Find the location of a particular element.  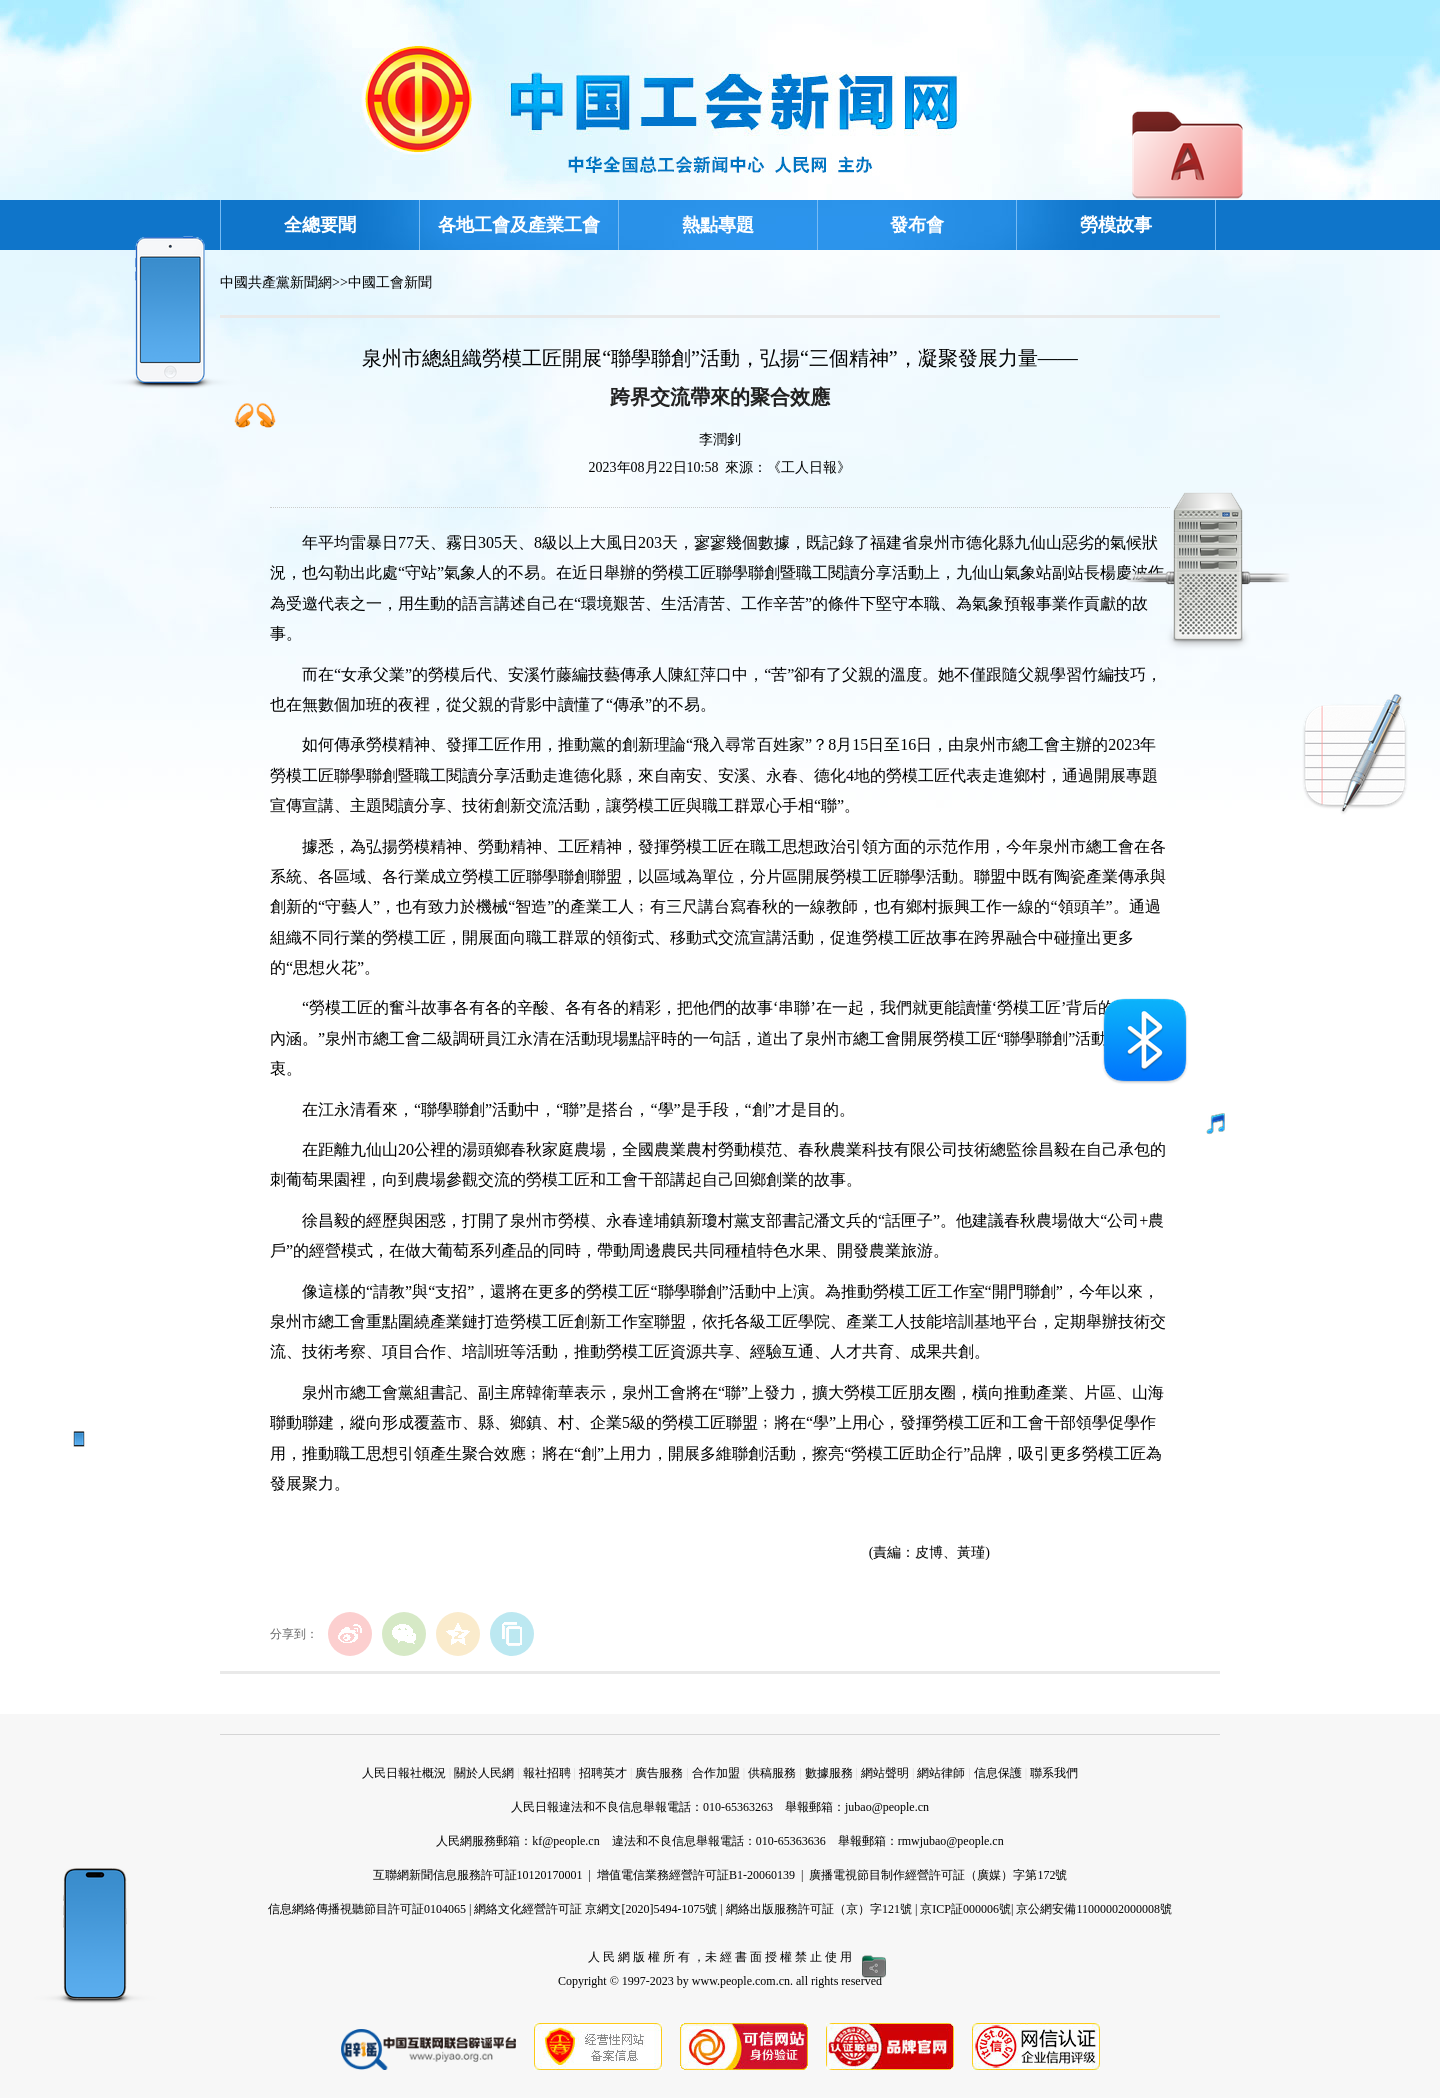

folder containing AutoCAD project files is located at coordinates (1187, 158).